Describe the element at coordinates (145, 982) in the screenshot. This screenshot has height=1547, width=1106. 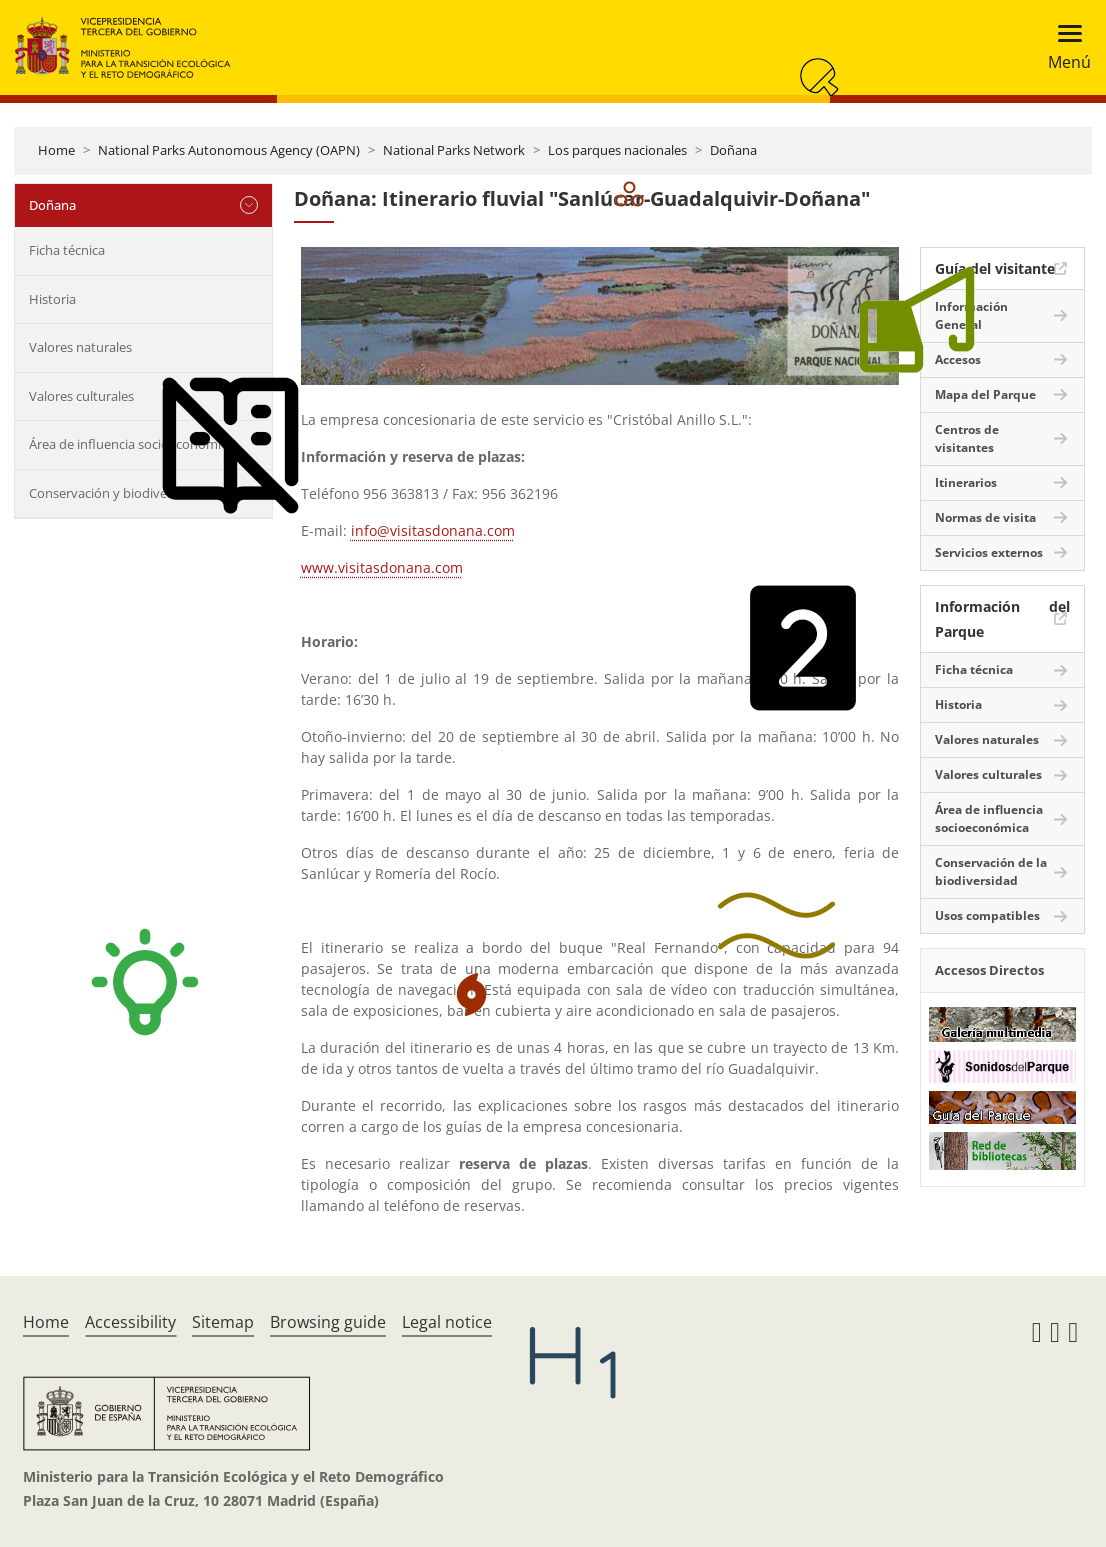
I see `view tips or suggestions` at that location.